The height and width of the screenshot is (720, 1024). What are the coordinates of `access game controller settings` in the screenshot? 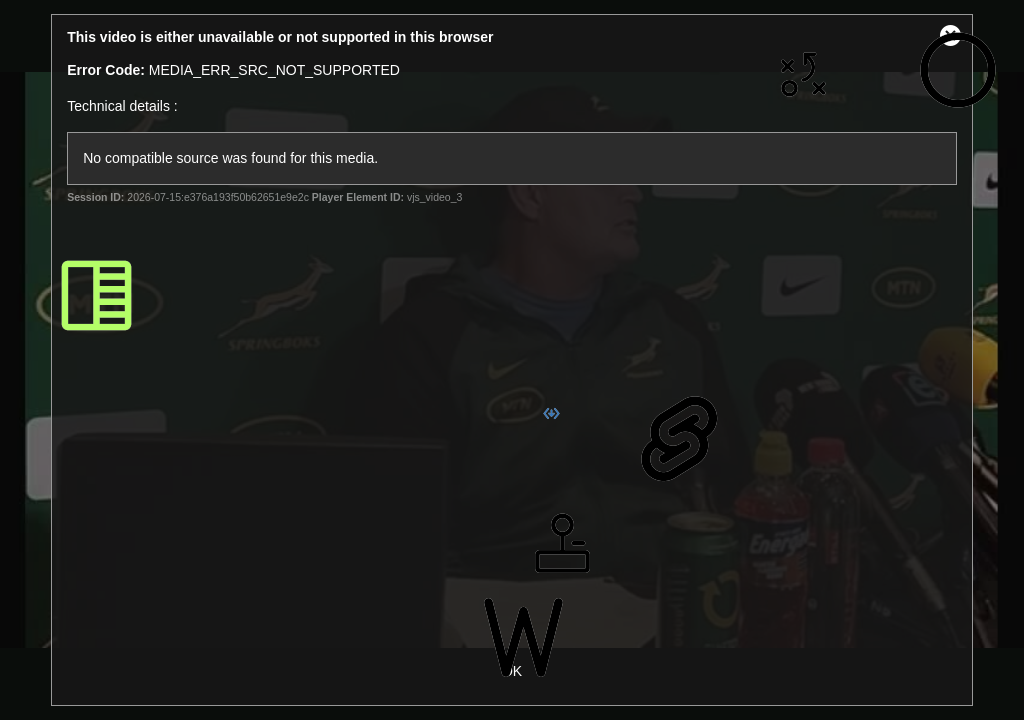 It's located at (562, 545).